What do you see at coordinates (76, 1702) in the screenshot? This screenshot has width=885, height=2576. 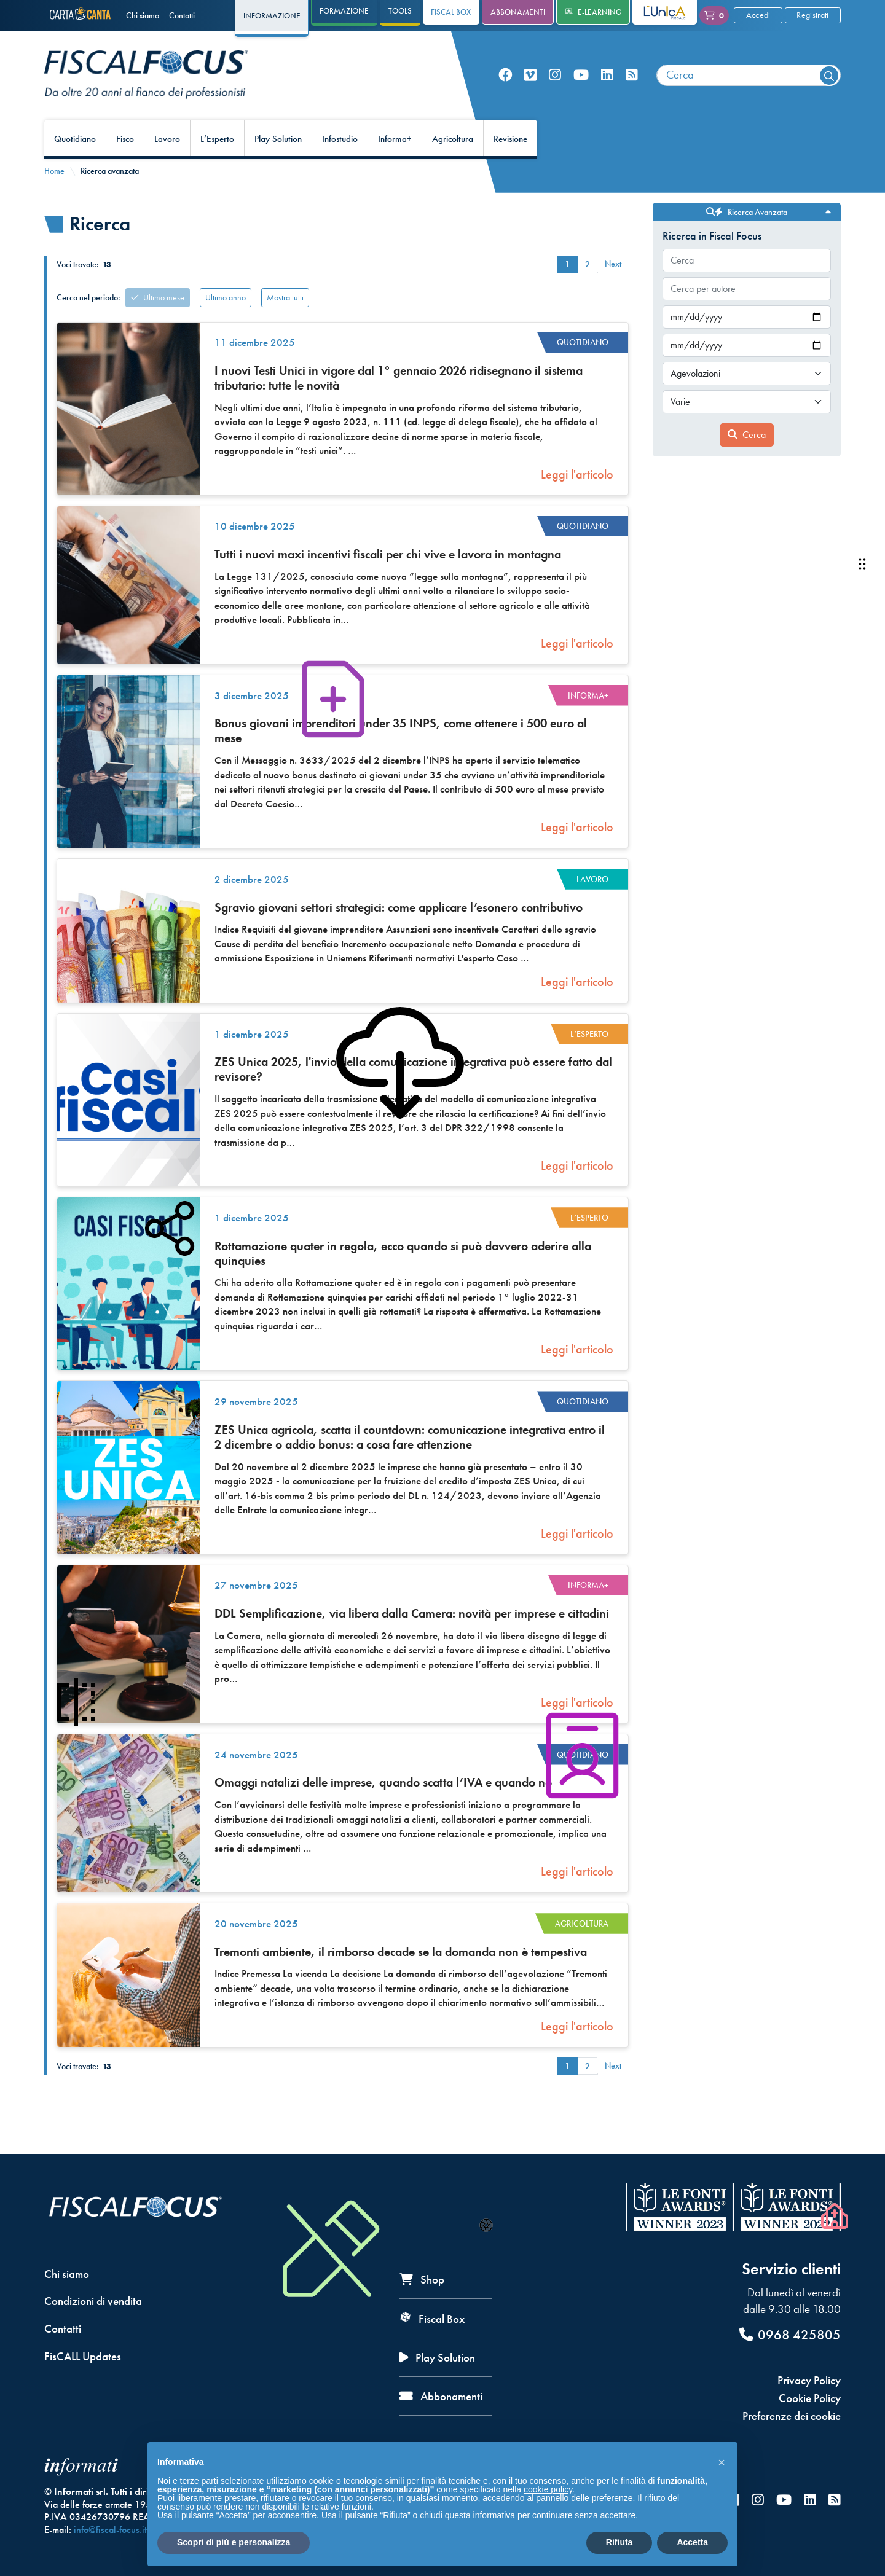 I see `flip image horizontally` at bounding box center [76, 1702].